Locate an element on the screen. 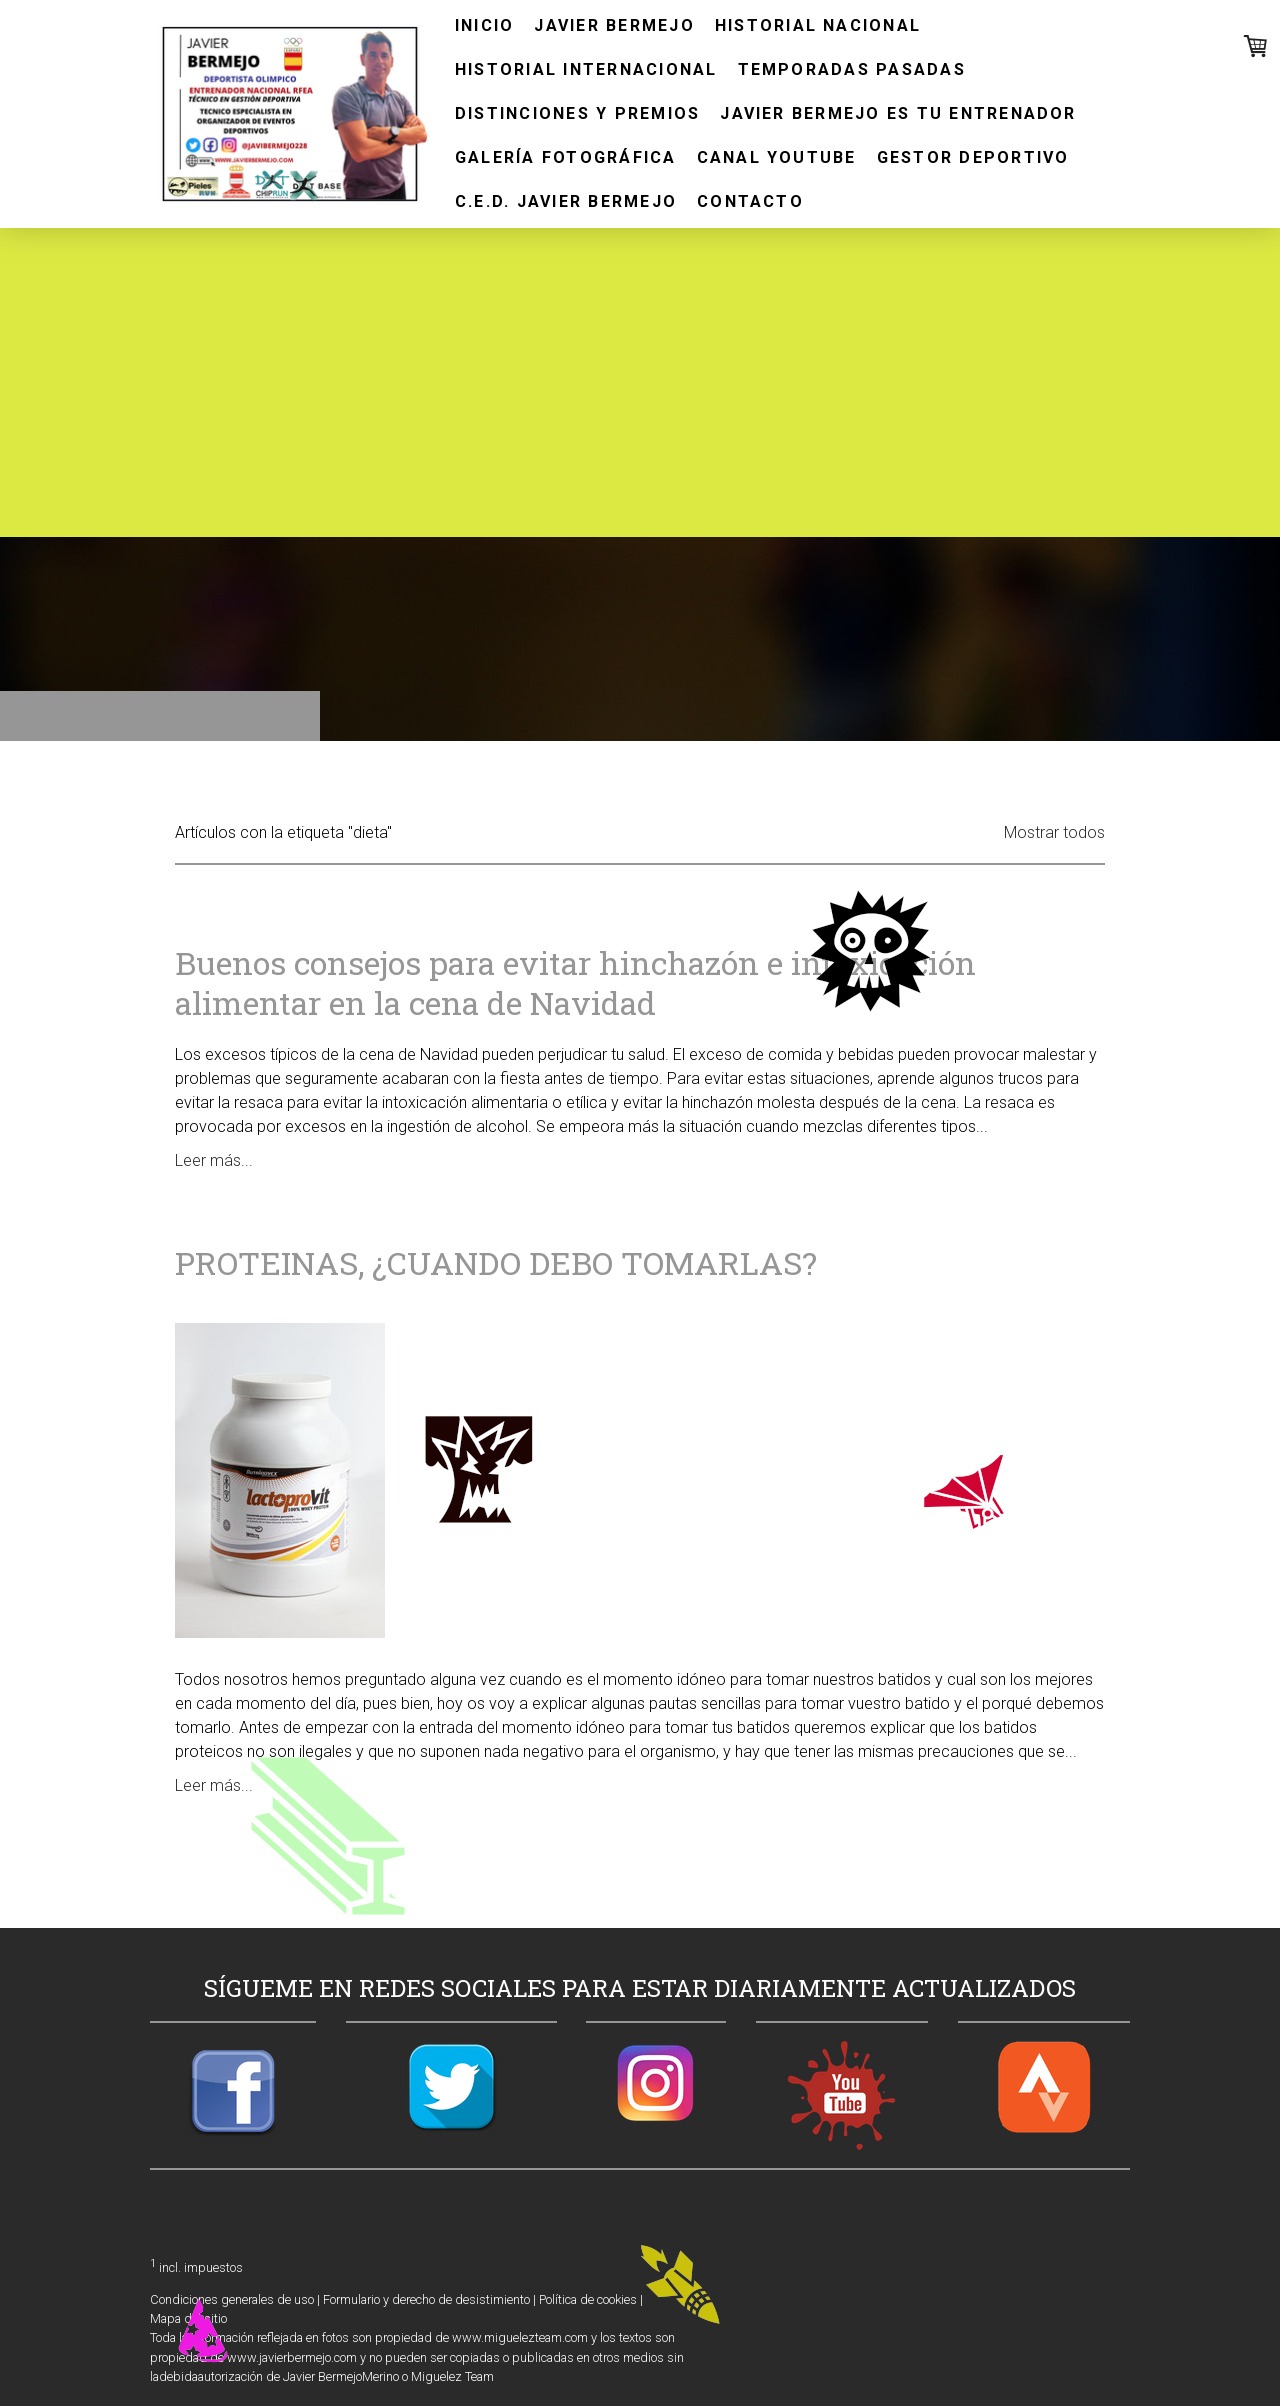 The width and height of the screenshot is (1280, 2406). indicates a surprise enemy encounter or ambush is located at coordinates (870, 950).